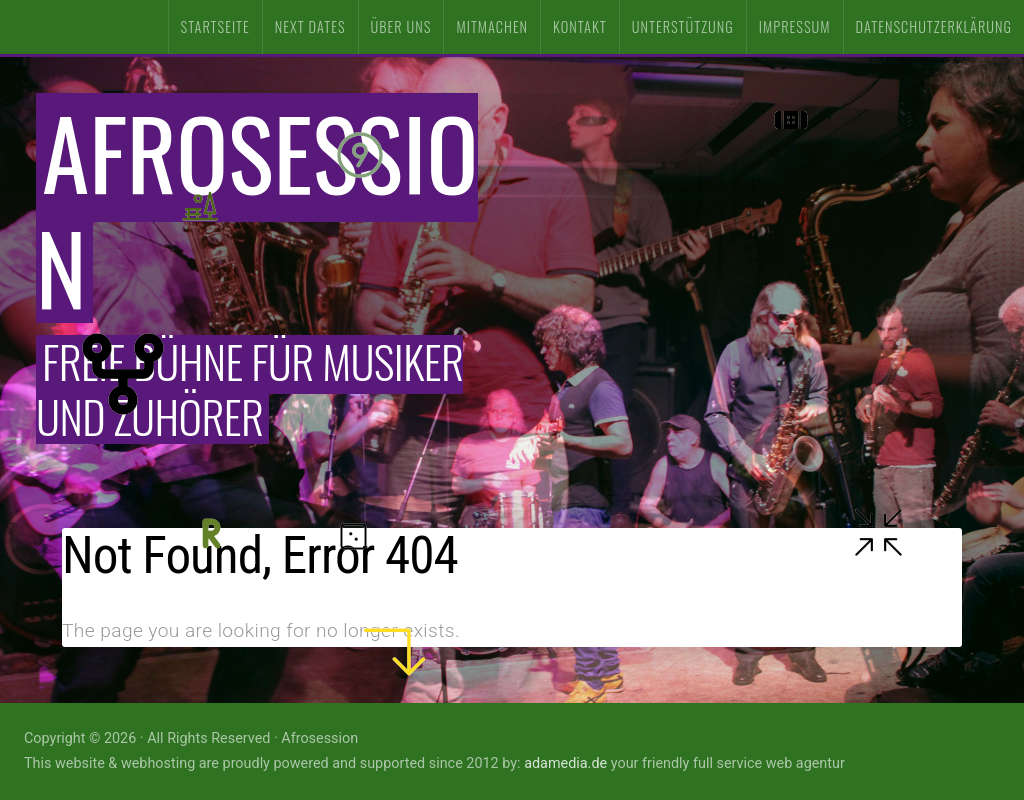 This screenshot has height=800, width=1024. I want to click on indicates a rating or review section, so click(211, 533).